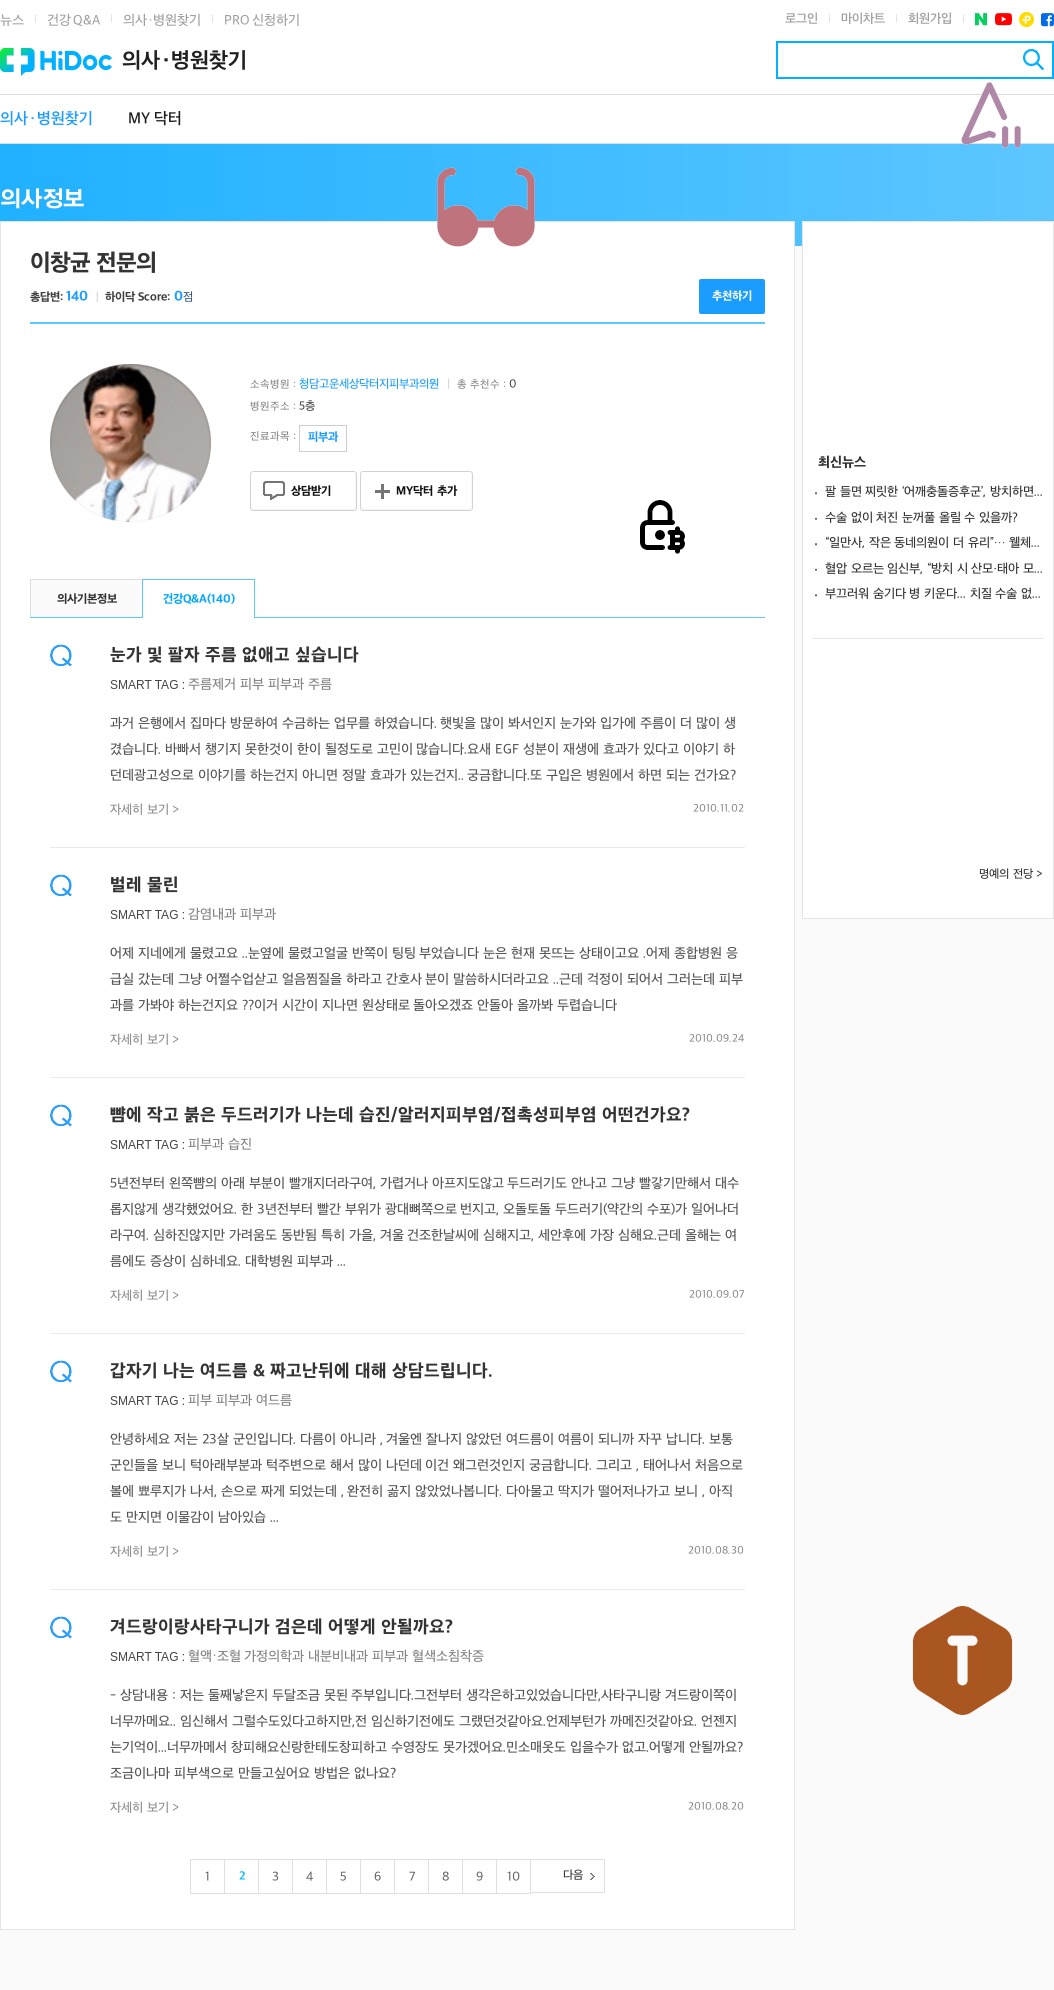 The width and height of the screenshot is (1054, 1990). What do you see at coordinates (486, 209) in the screenshot?
I see `enable reading mode or accessibility features` at bounding box center [486, 209].